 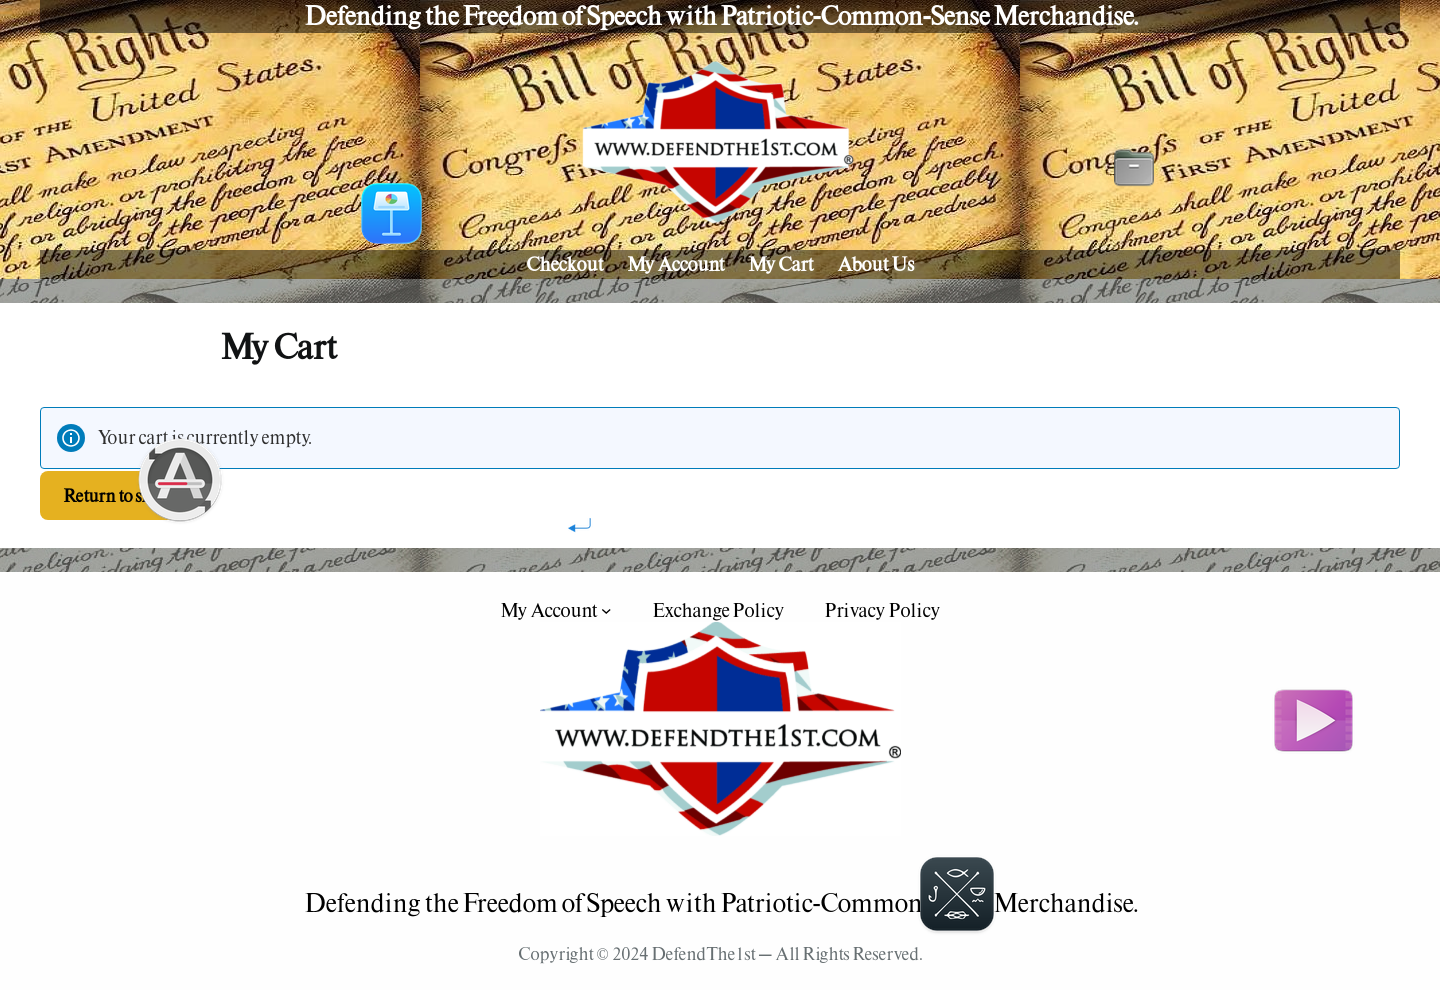 What do you see at coordinates (180, 480) in the screenshot?
I see `open the software updater application` at bounding box center [180, 480].